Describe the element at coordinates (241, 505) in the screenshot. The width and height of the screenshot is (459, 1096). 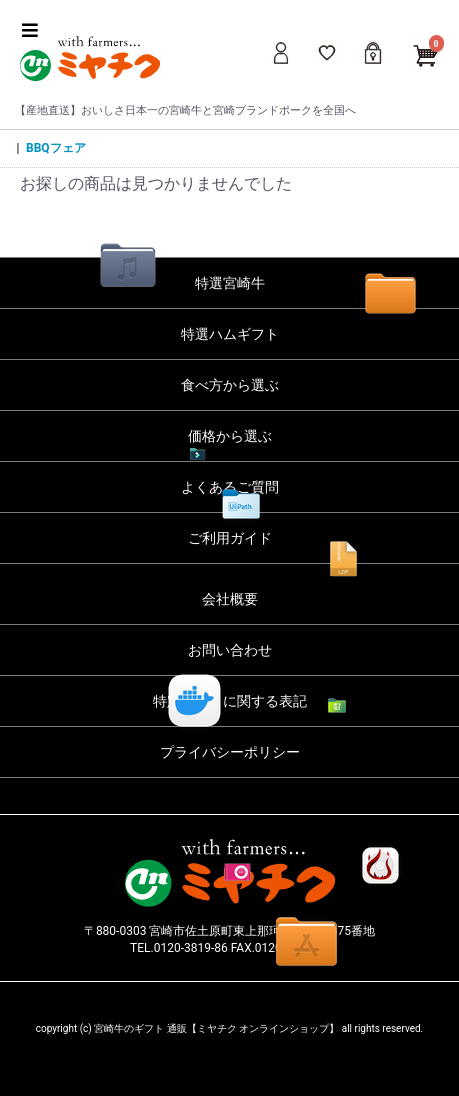
I see `open UiPath project folder` at that location.